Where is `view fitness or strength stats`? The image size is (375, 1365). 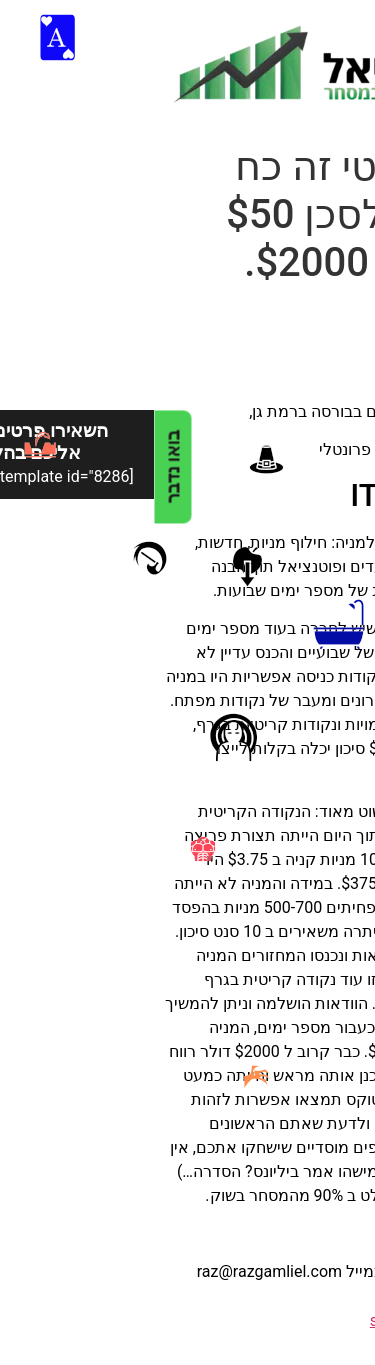 view fitness or strength stats is located at coordinates (203, 849).